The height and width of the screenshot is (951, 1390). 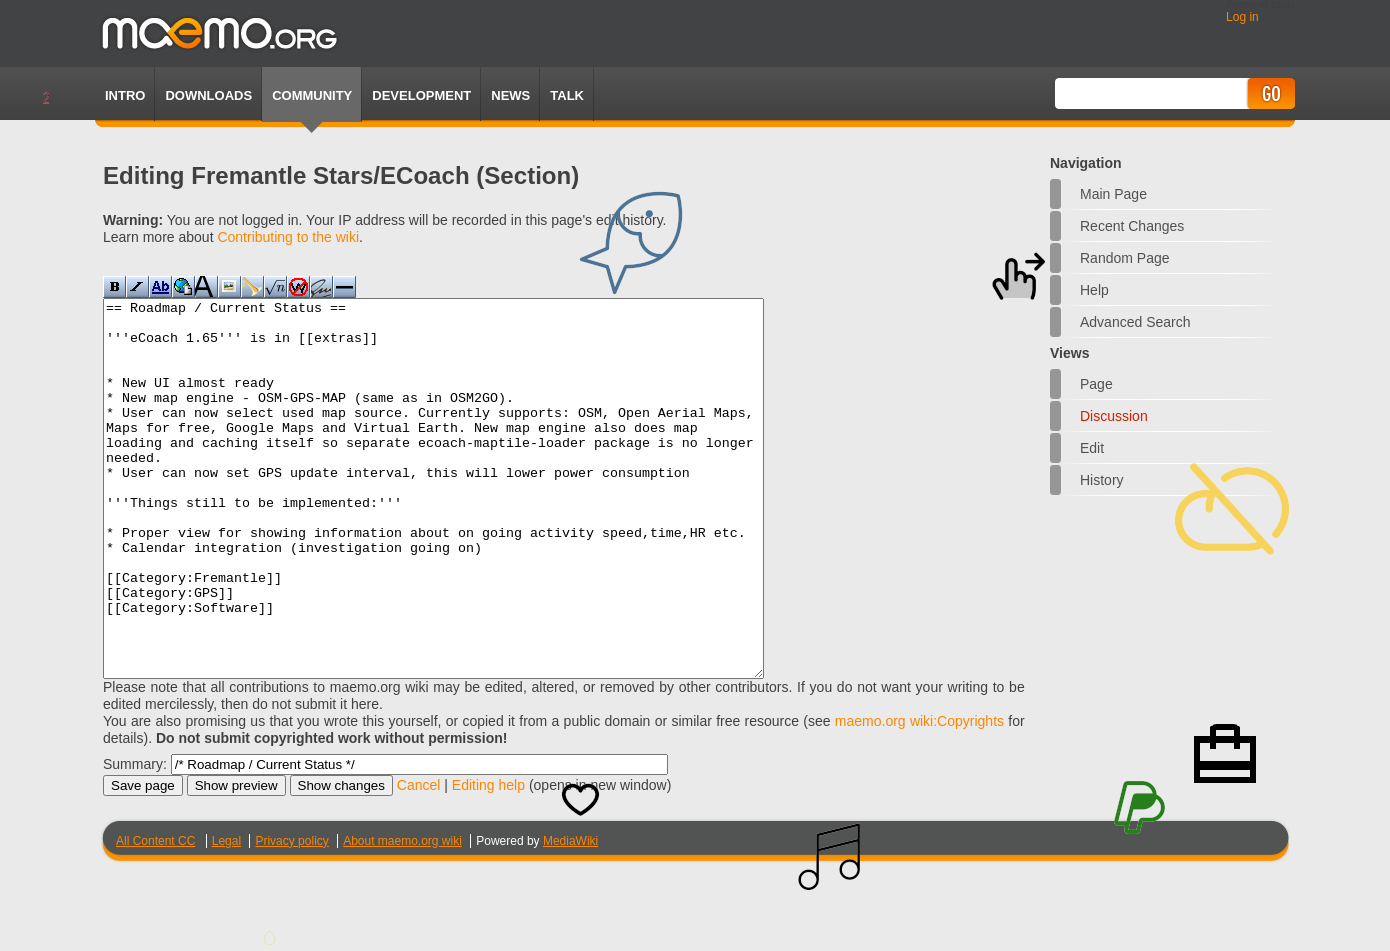 I want to click on add to favorites, so click(x=580, y=798).